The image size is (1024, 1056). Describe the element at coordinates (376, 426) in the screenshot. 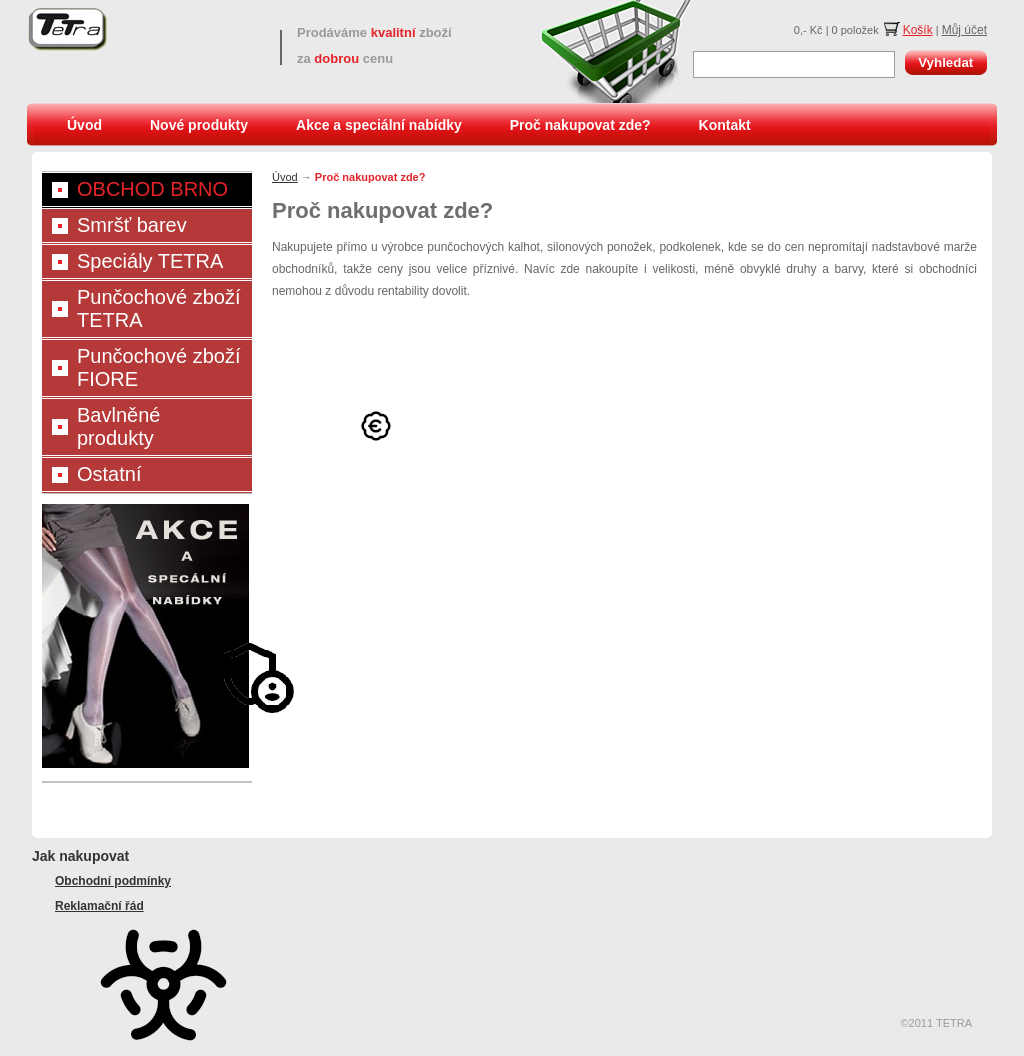

I see `indicates euro currency or pricing` at that location.